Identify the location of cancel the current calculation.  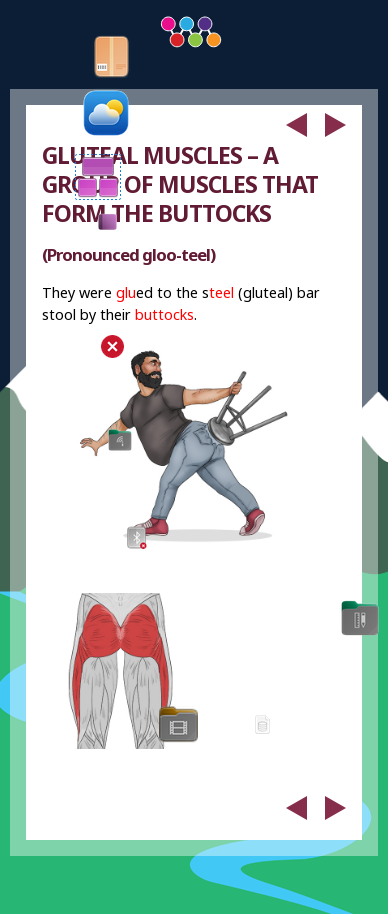
(112, 346).